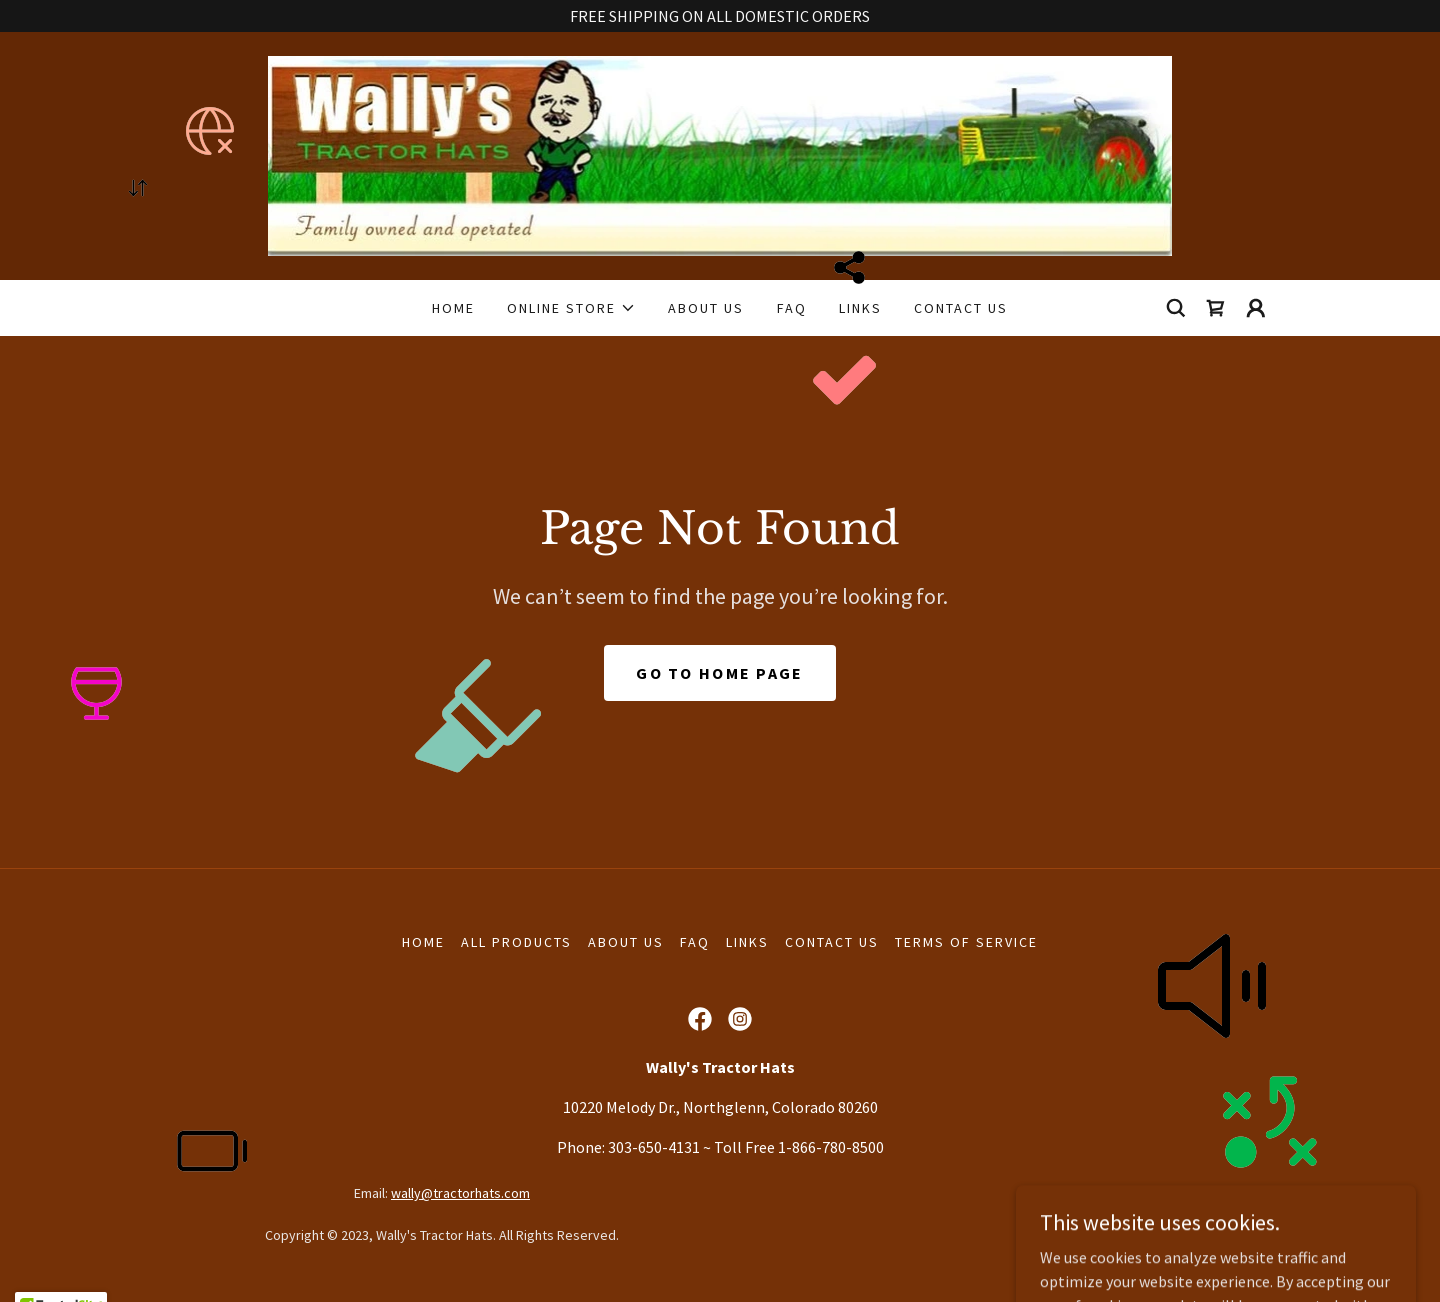 This screenshot has height=1302, width=1440. What do you see at coordinates (138, 188) in the screenshot?
I see `sort items in ascending or descending order` at bounding box center [138, 188].